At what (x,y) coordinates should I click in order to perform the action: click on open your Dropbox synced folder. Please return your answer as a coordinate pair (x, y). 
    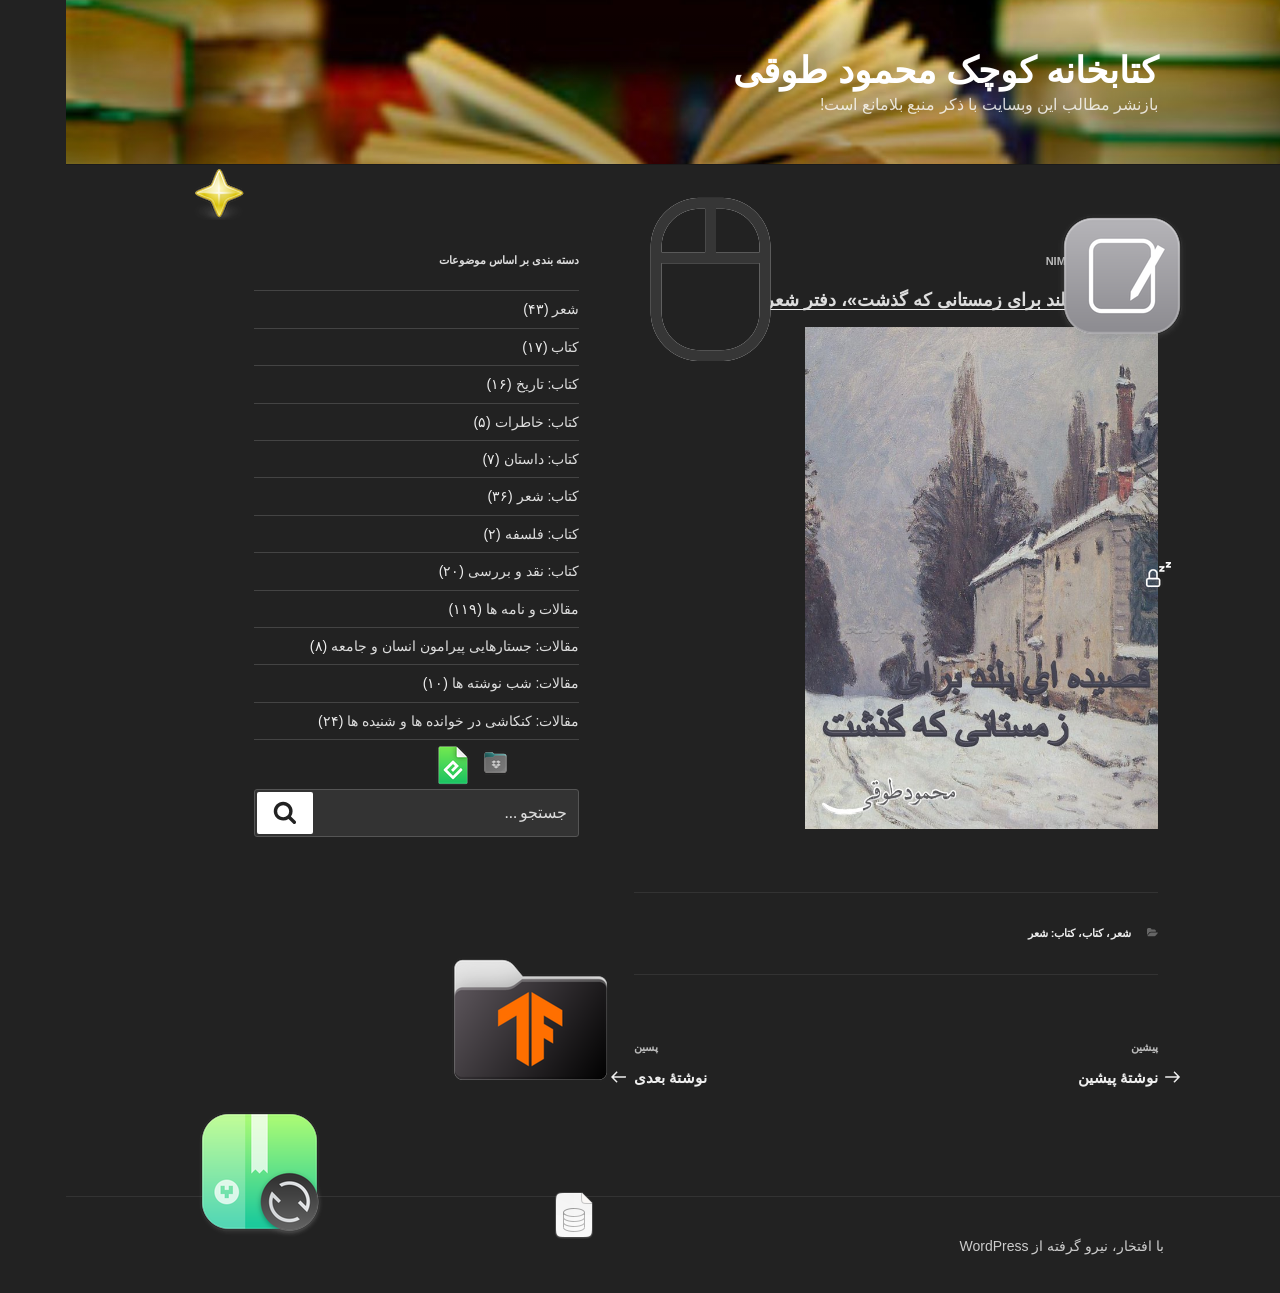
    Looking at the image, I should click on (495, 762).